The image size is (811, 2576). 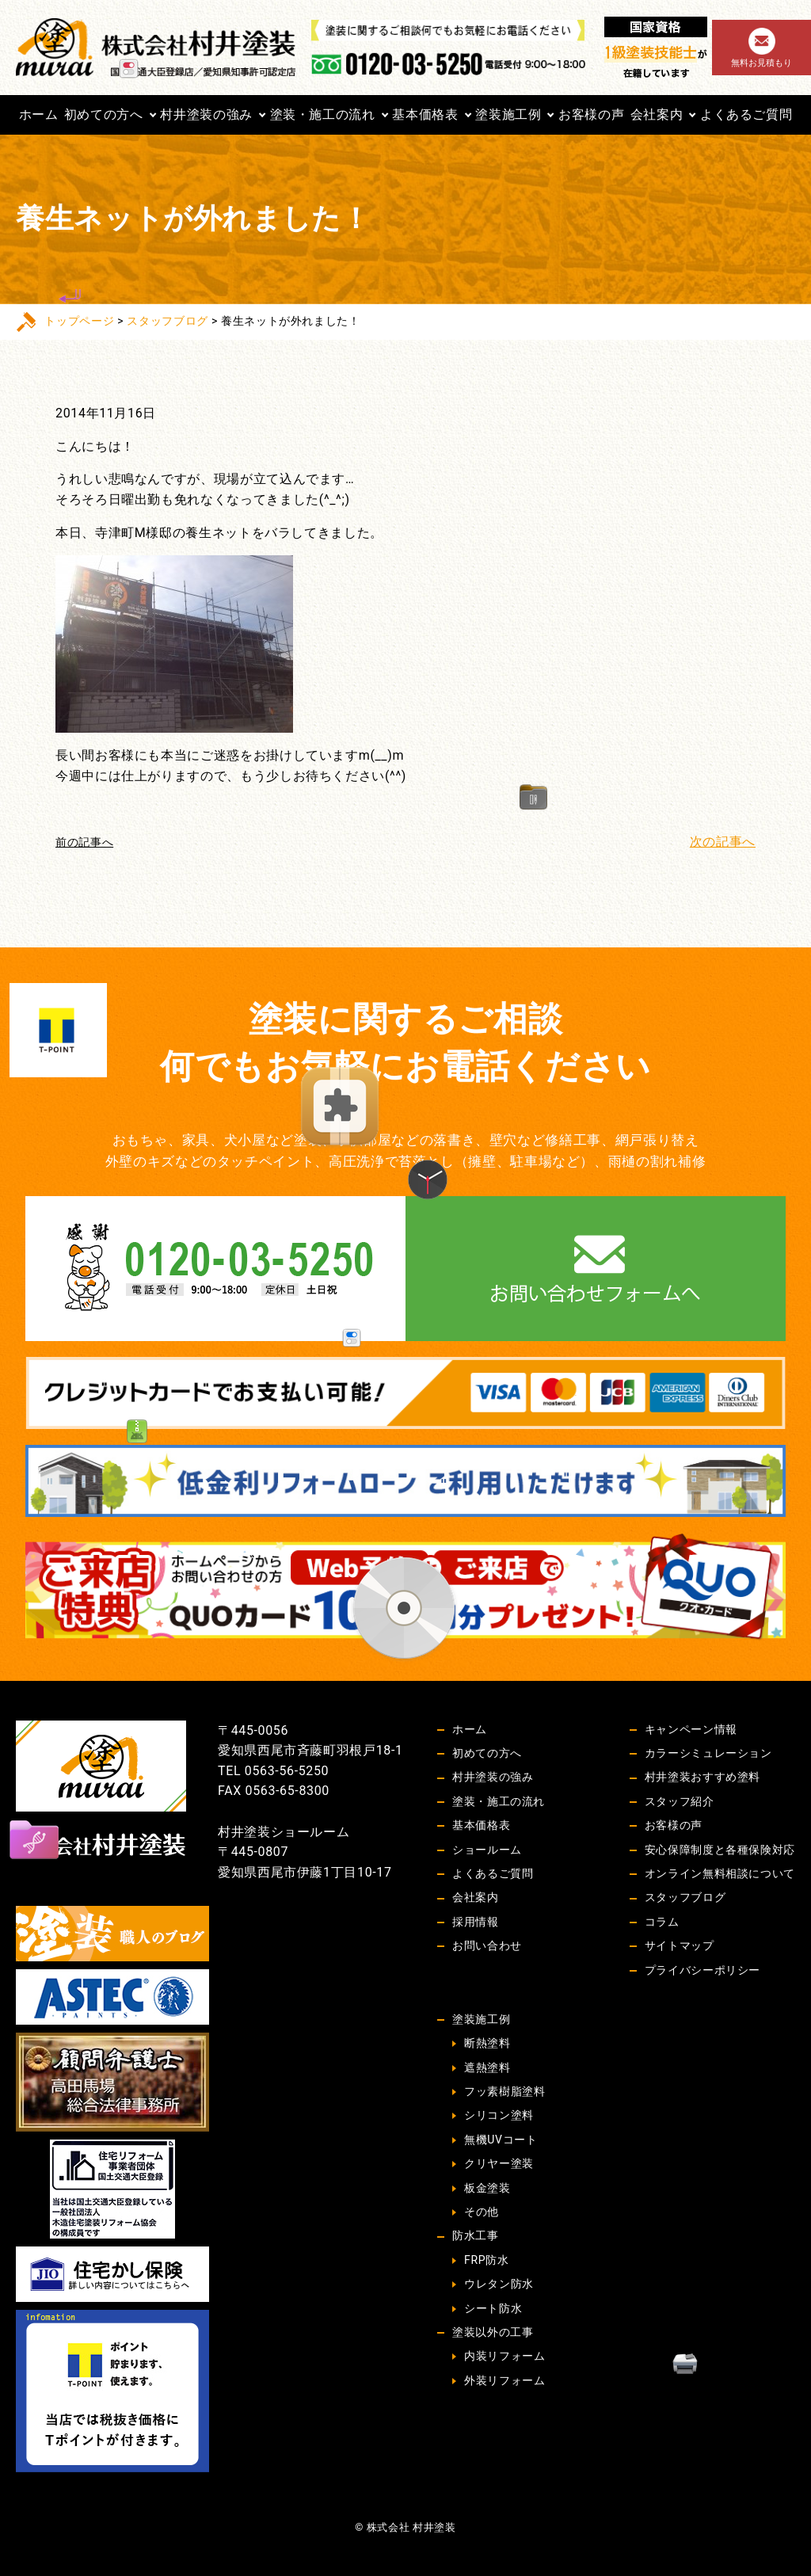 What do you see at coordinates (404, 1608) in the screenshot?
I see `indicates a blu-ray disc or optical media device` at bounding box center [404, 1608].